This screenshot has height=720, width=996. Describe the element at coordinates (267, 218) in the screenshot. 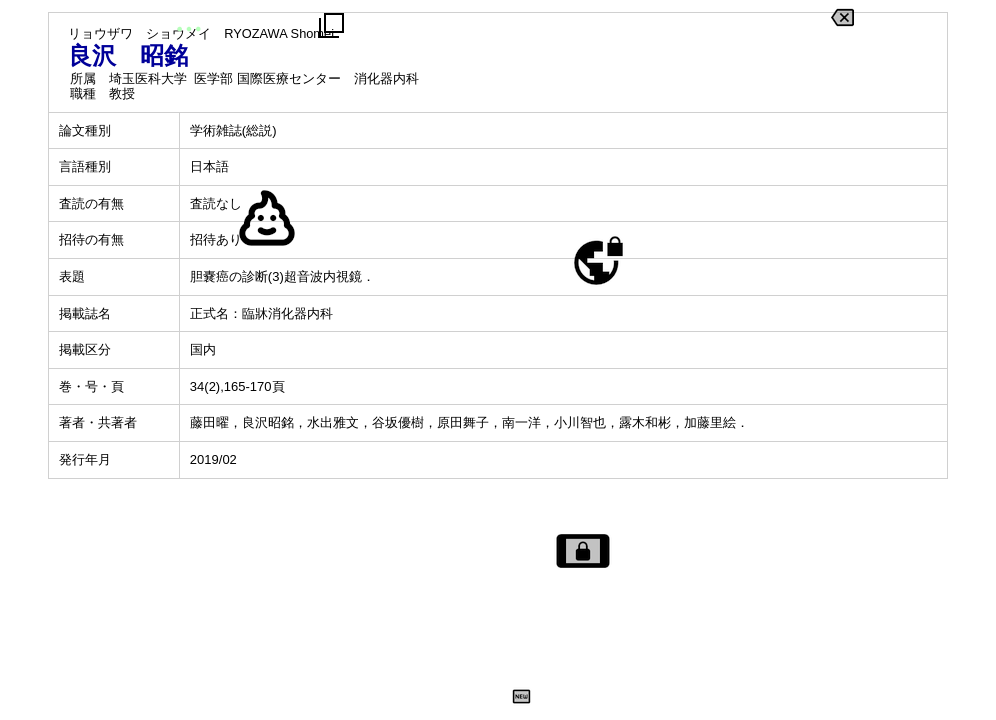

I see `add a poop emoji reaction` at that location.